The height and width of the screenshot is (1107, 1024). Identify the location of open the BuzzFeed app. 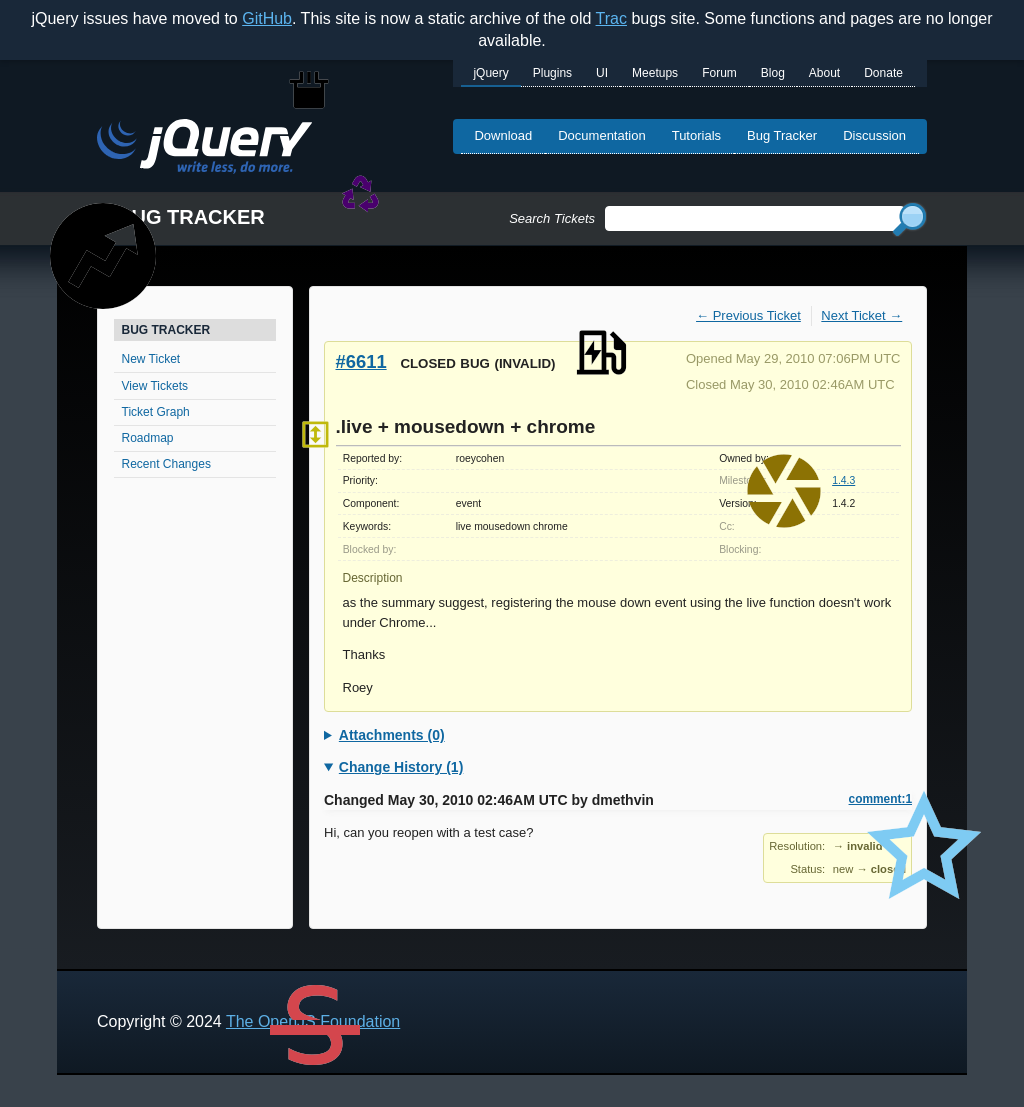
(103, 256).